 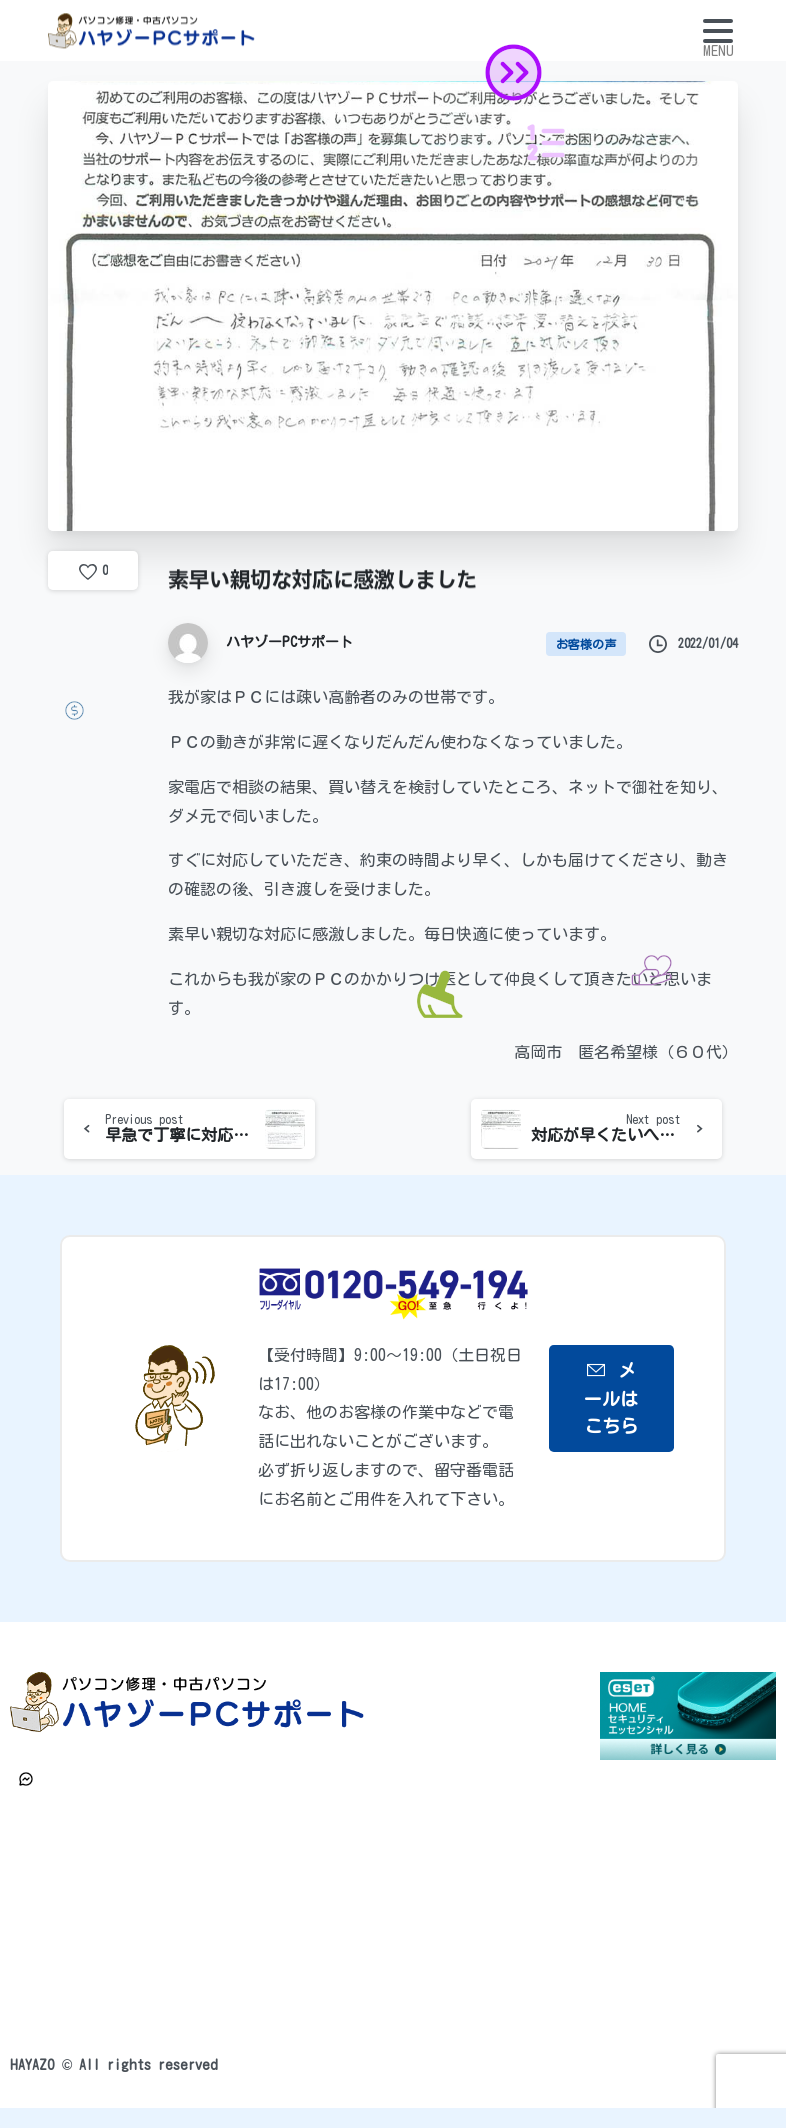 I want to click on open Facebook Messenger app, so click(x=26, y=1779).